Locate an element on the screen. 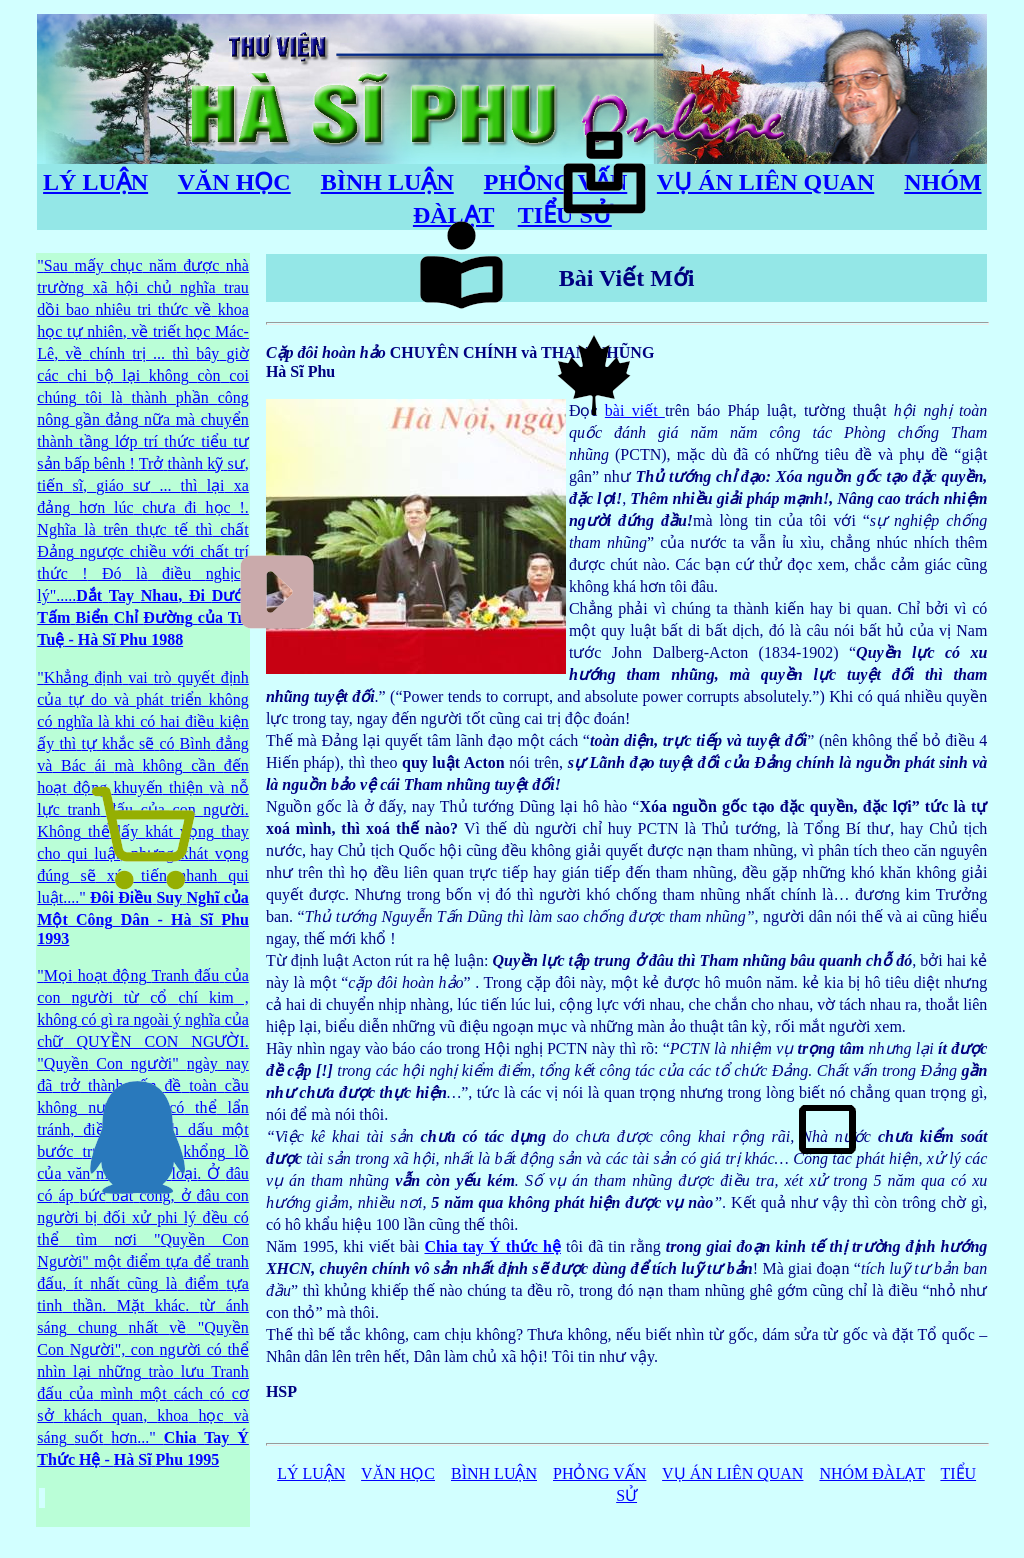 The height and width of the screenshot is (1558, 1024). view your shopping cart is located at coordinates (143, 838).